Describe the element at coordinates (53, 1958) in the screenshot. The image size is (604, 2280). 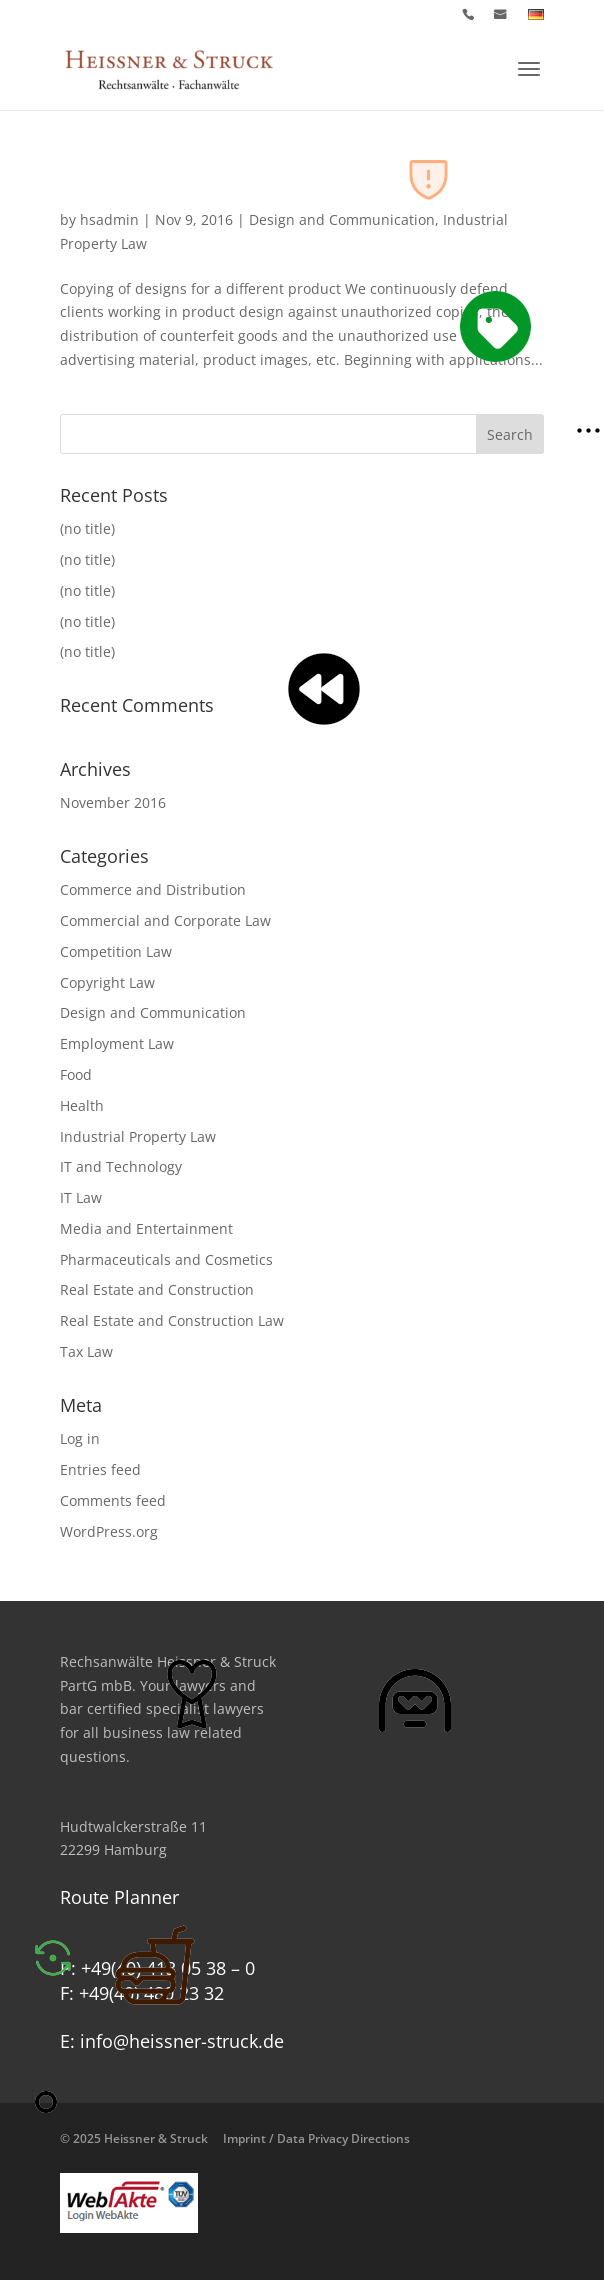
I see `reopen a previously closed issue` at that location.